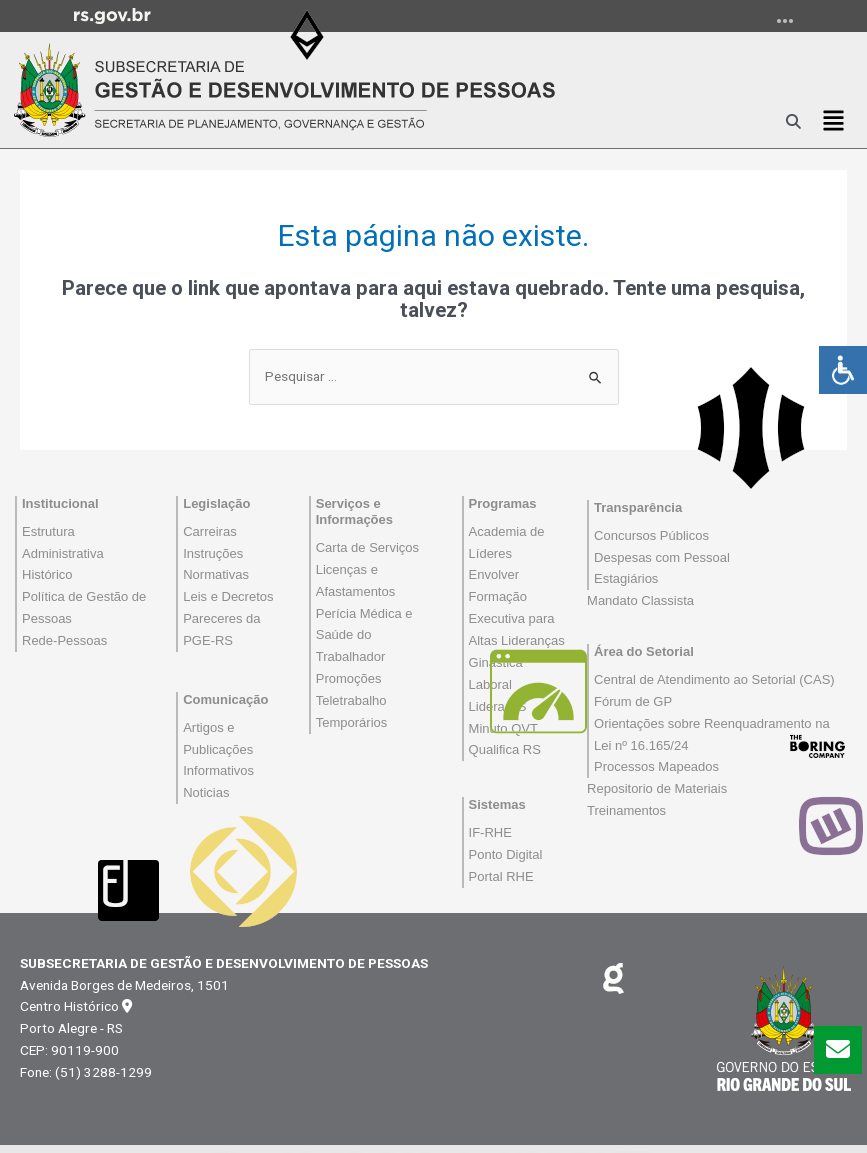 This screenshot has height=1153, width=867. What do you see at coordinates (307, 35) in the screenshot?
I see `view ethereum wallet balance` at bounding box center [307, 35].